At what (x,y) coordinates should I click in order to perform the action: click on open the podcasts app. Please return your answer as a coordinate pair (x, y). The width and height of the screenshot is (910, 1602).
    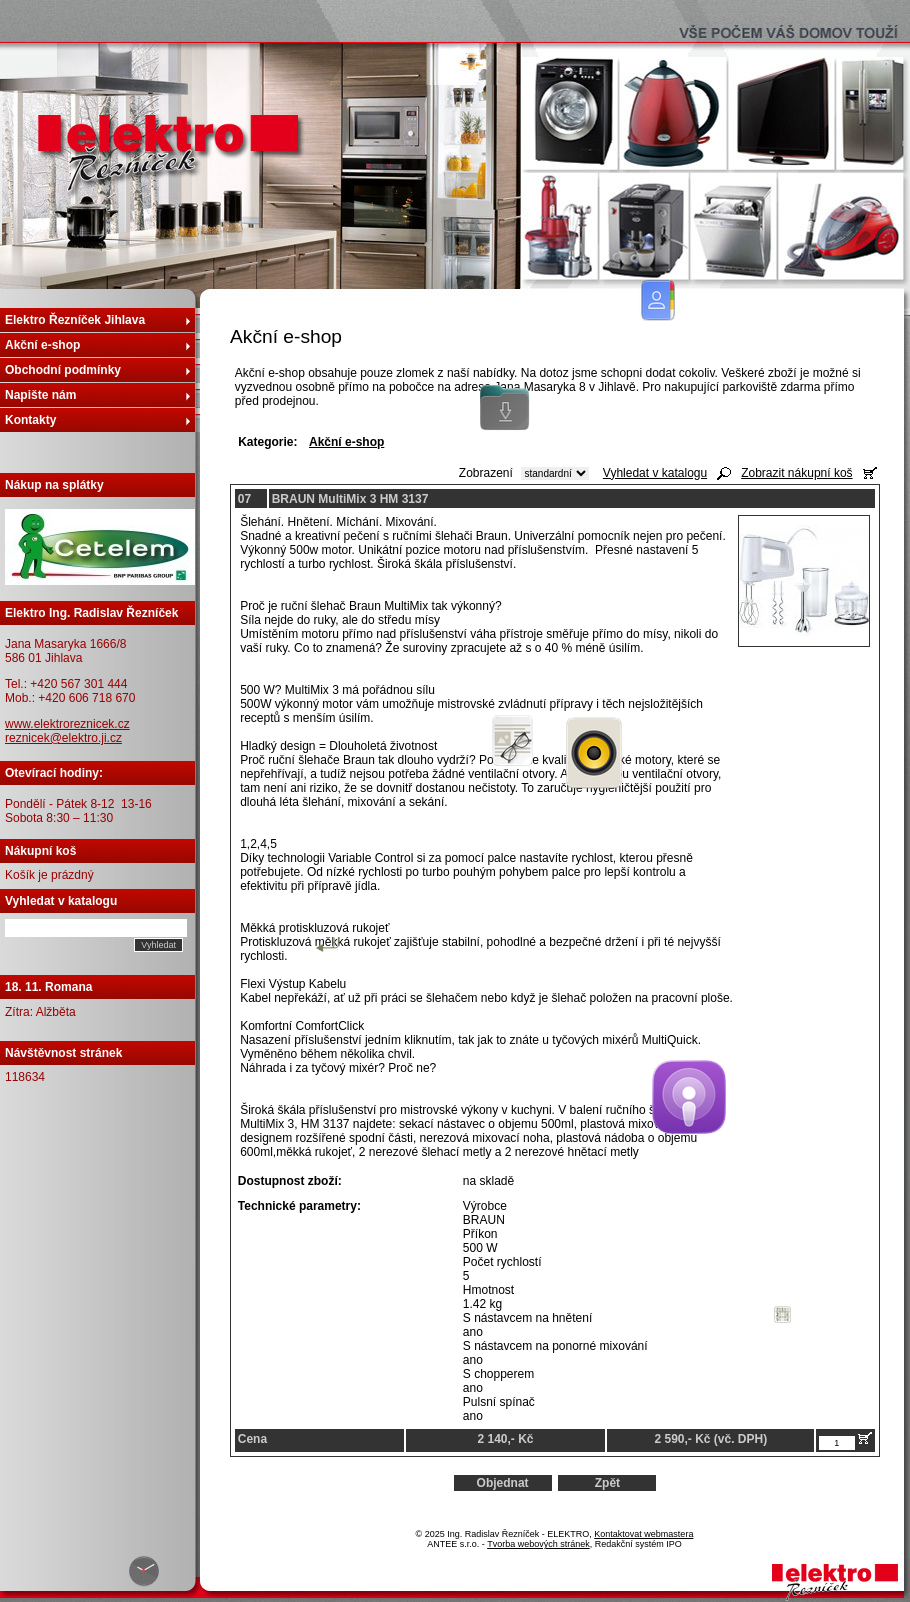
    Looking at the image, I should click on (689, 1097).